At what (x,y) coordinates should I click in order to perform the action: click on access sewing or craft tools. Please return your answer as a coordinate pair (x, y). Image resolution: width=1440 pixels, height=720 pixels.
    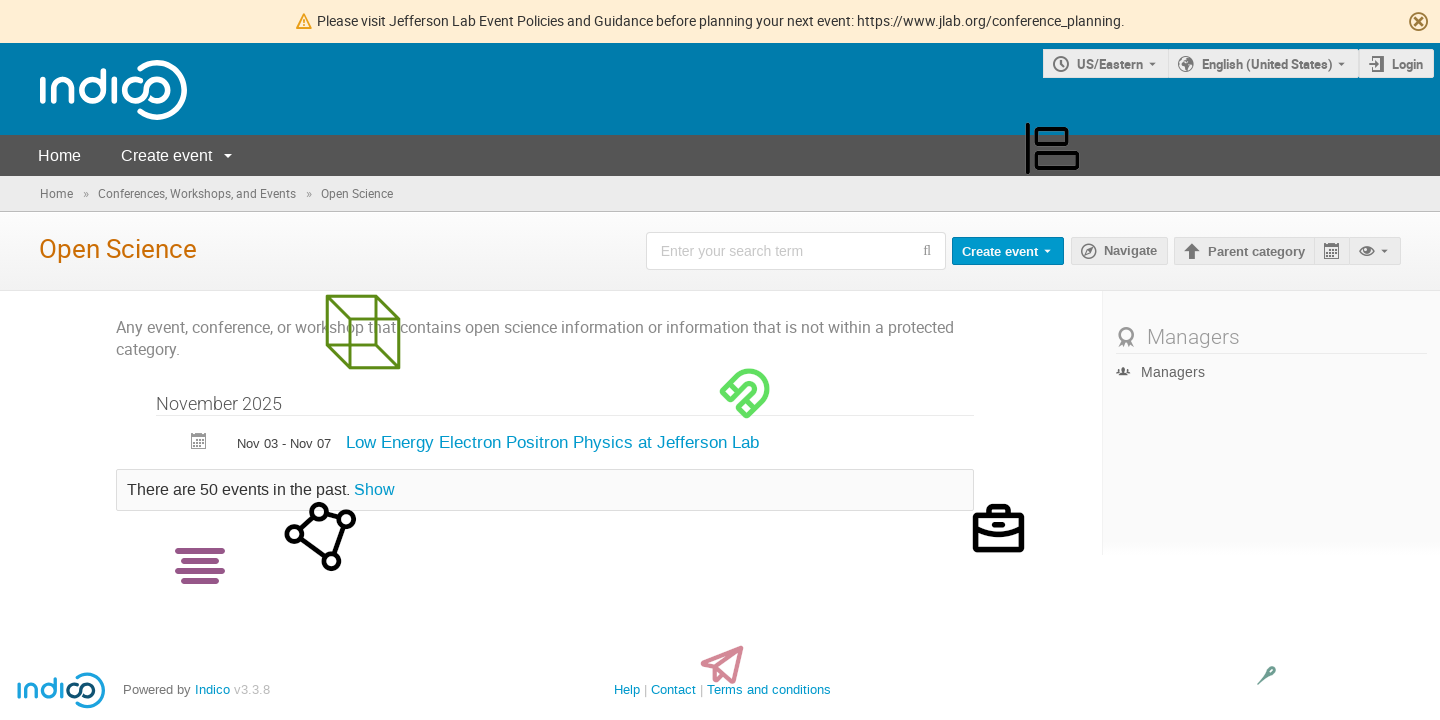
    Looking at the image, I should click on (1266, 675).